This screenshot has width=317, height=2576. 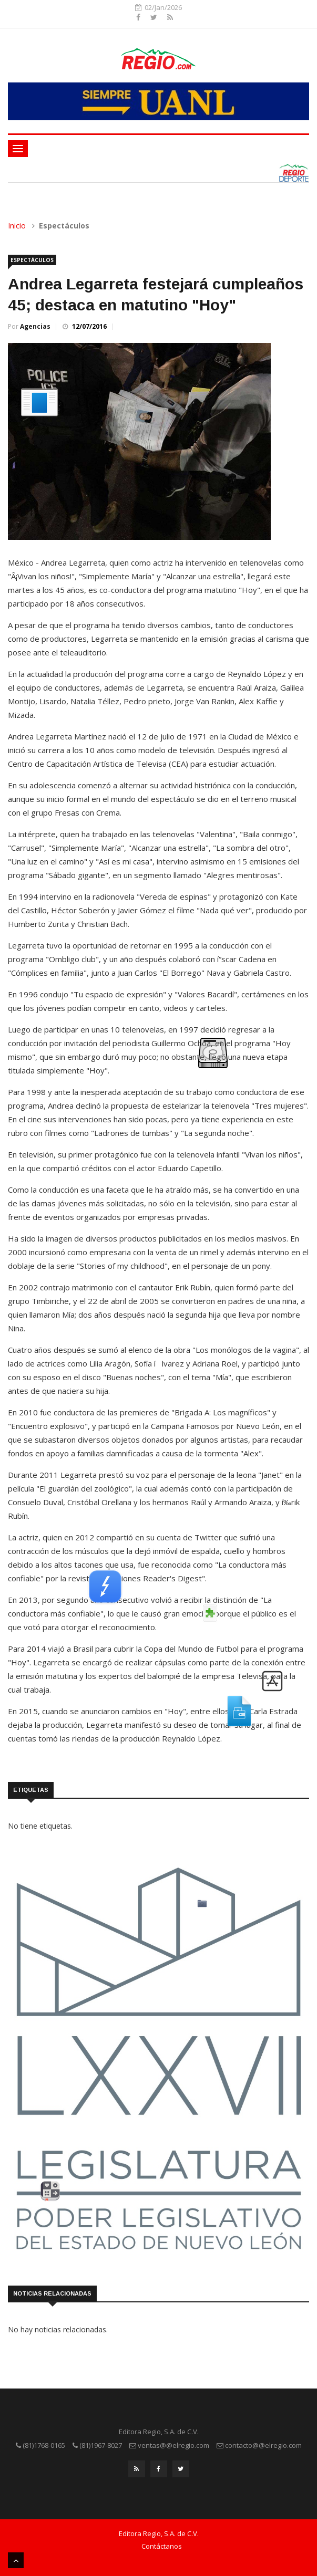 What do you see at coordinates (39, 402) in the screenshot?
I see `open a program or application window` at bounding box center [39, 402].